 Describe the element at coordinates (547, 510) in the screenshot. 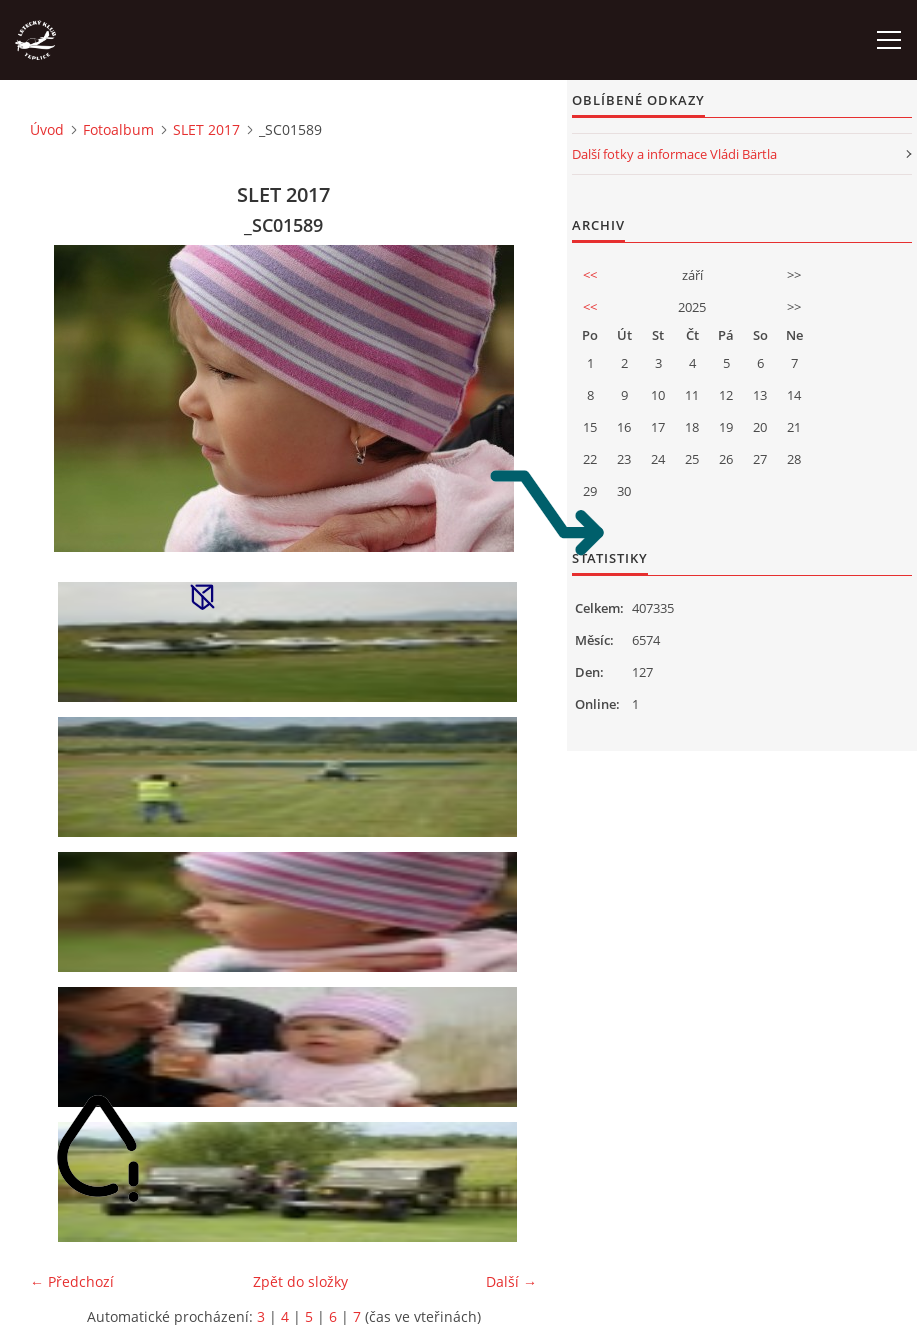

I see `indicates a declining trend or decrease in value` at that location.